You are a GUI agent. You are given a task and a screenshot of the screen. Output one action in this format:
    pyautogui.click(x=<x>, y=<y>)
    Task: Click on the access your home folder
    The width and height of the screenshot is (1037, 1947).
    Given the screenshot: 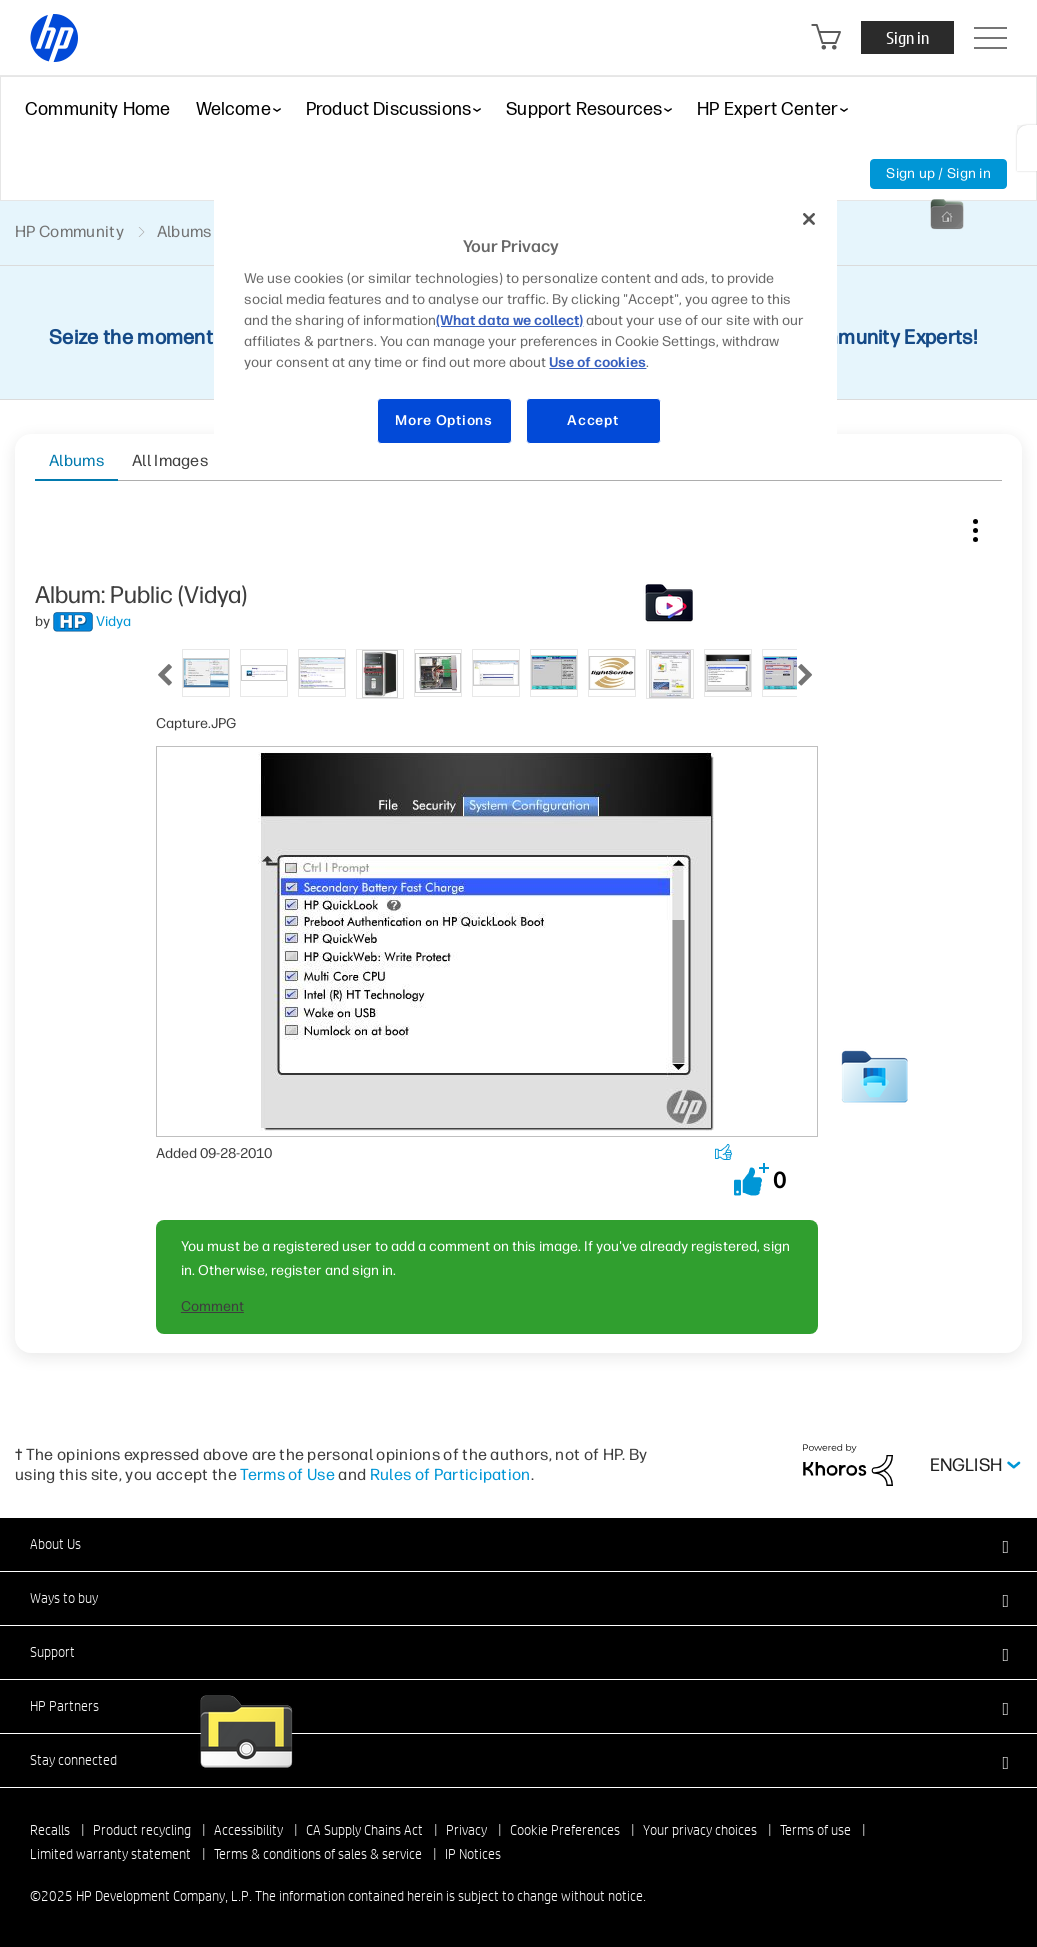 What is the action you would take?
    pyautogui.click(x=947, y=214)
    